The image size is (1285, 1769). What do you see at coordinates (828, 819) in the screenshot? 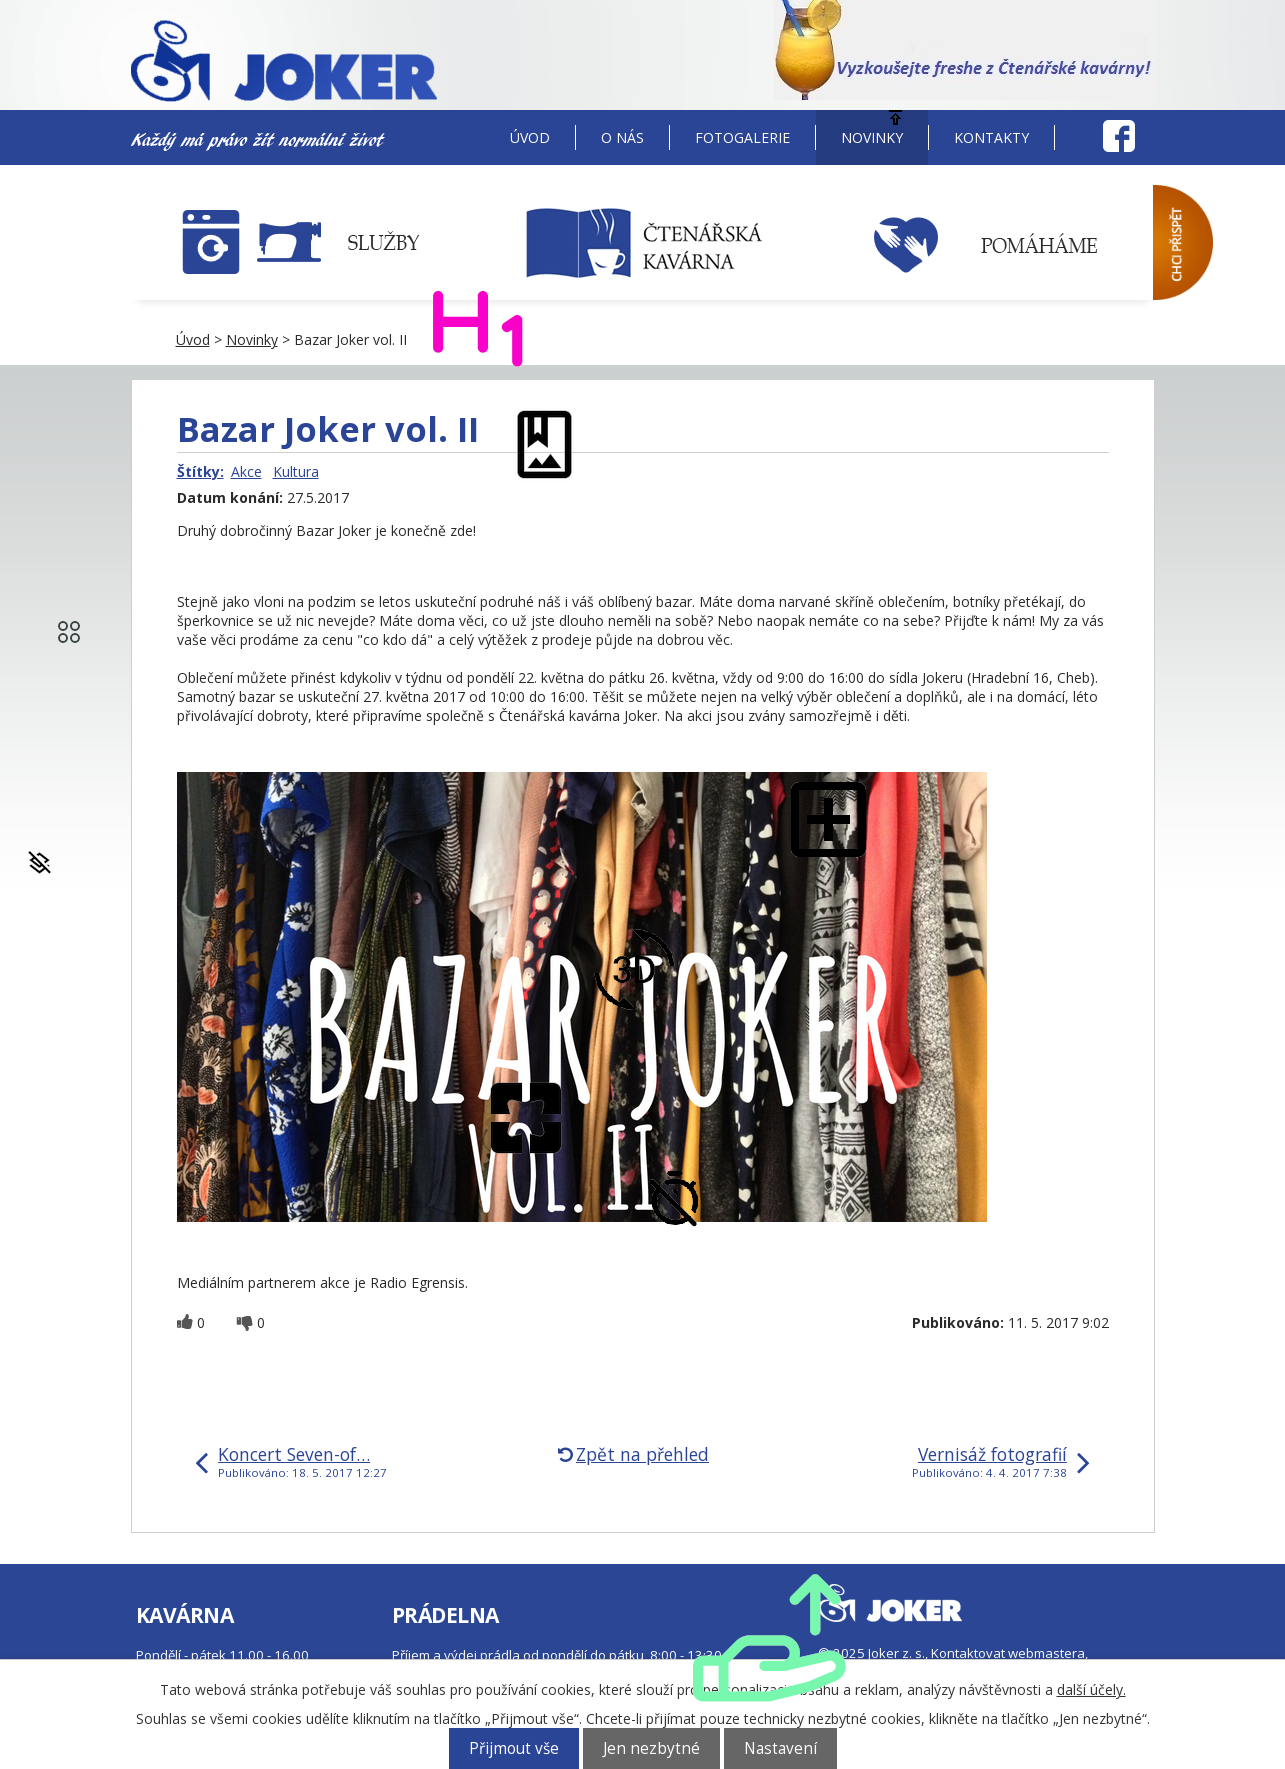
I see `add a new item or entry` at bounding box center [828, 819].